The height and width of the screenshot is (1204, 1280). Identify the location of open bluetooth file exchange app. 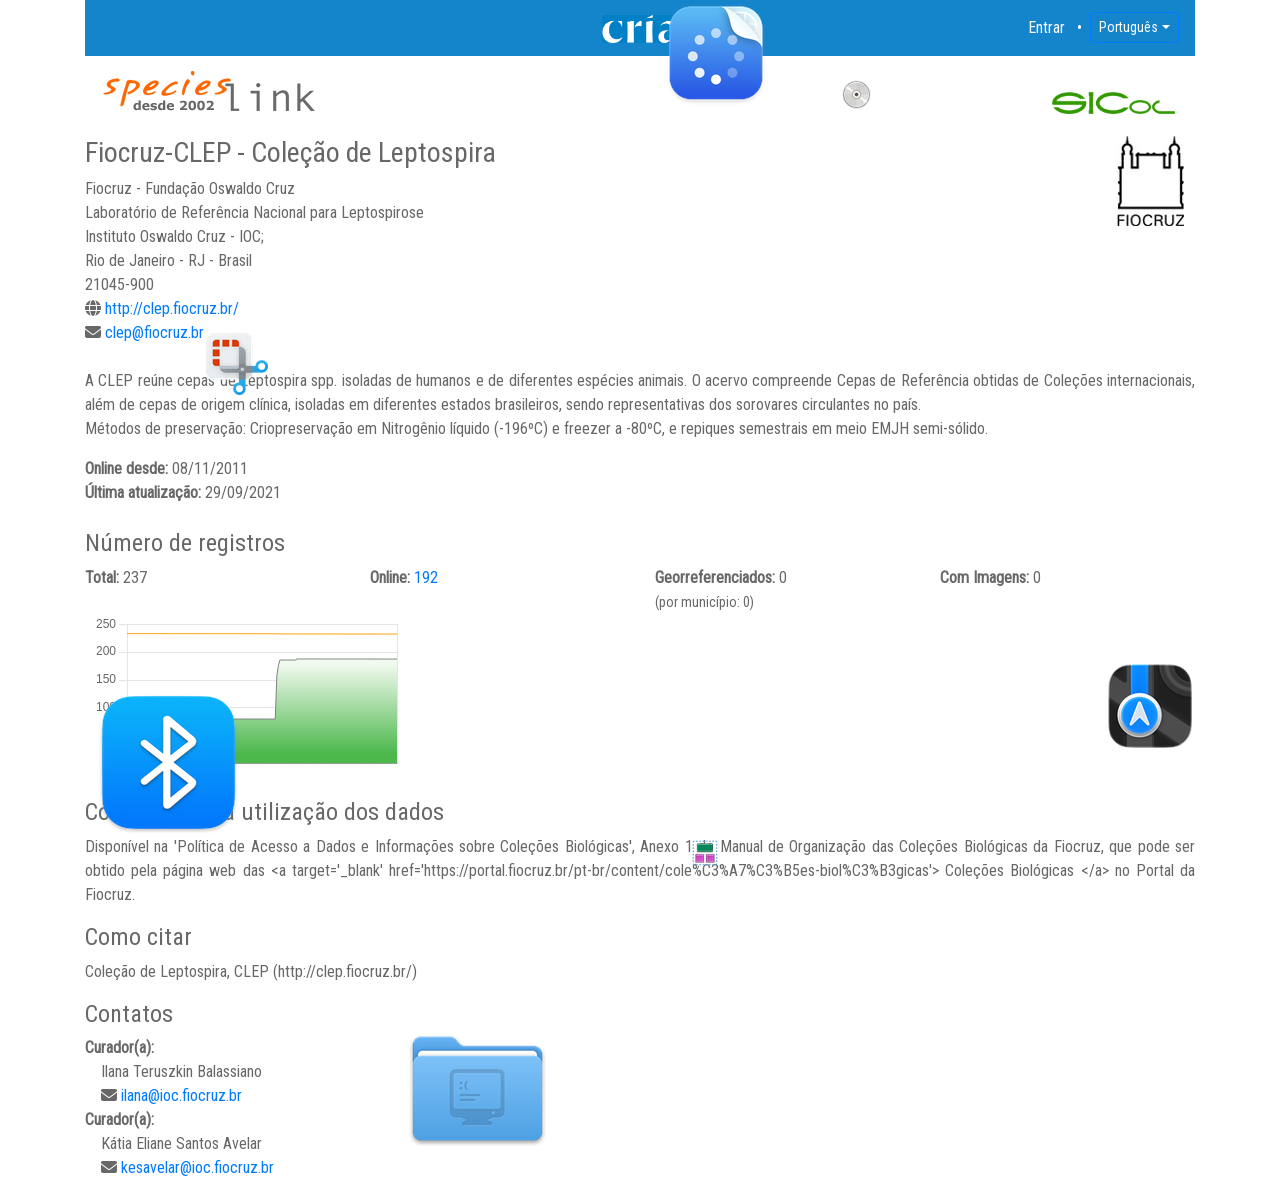
(168, 762).